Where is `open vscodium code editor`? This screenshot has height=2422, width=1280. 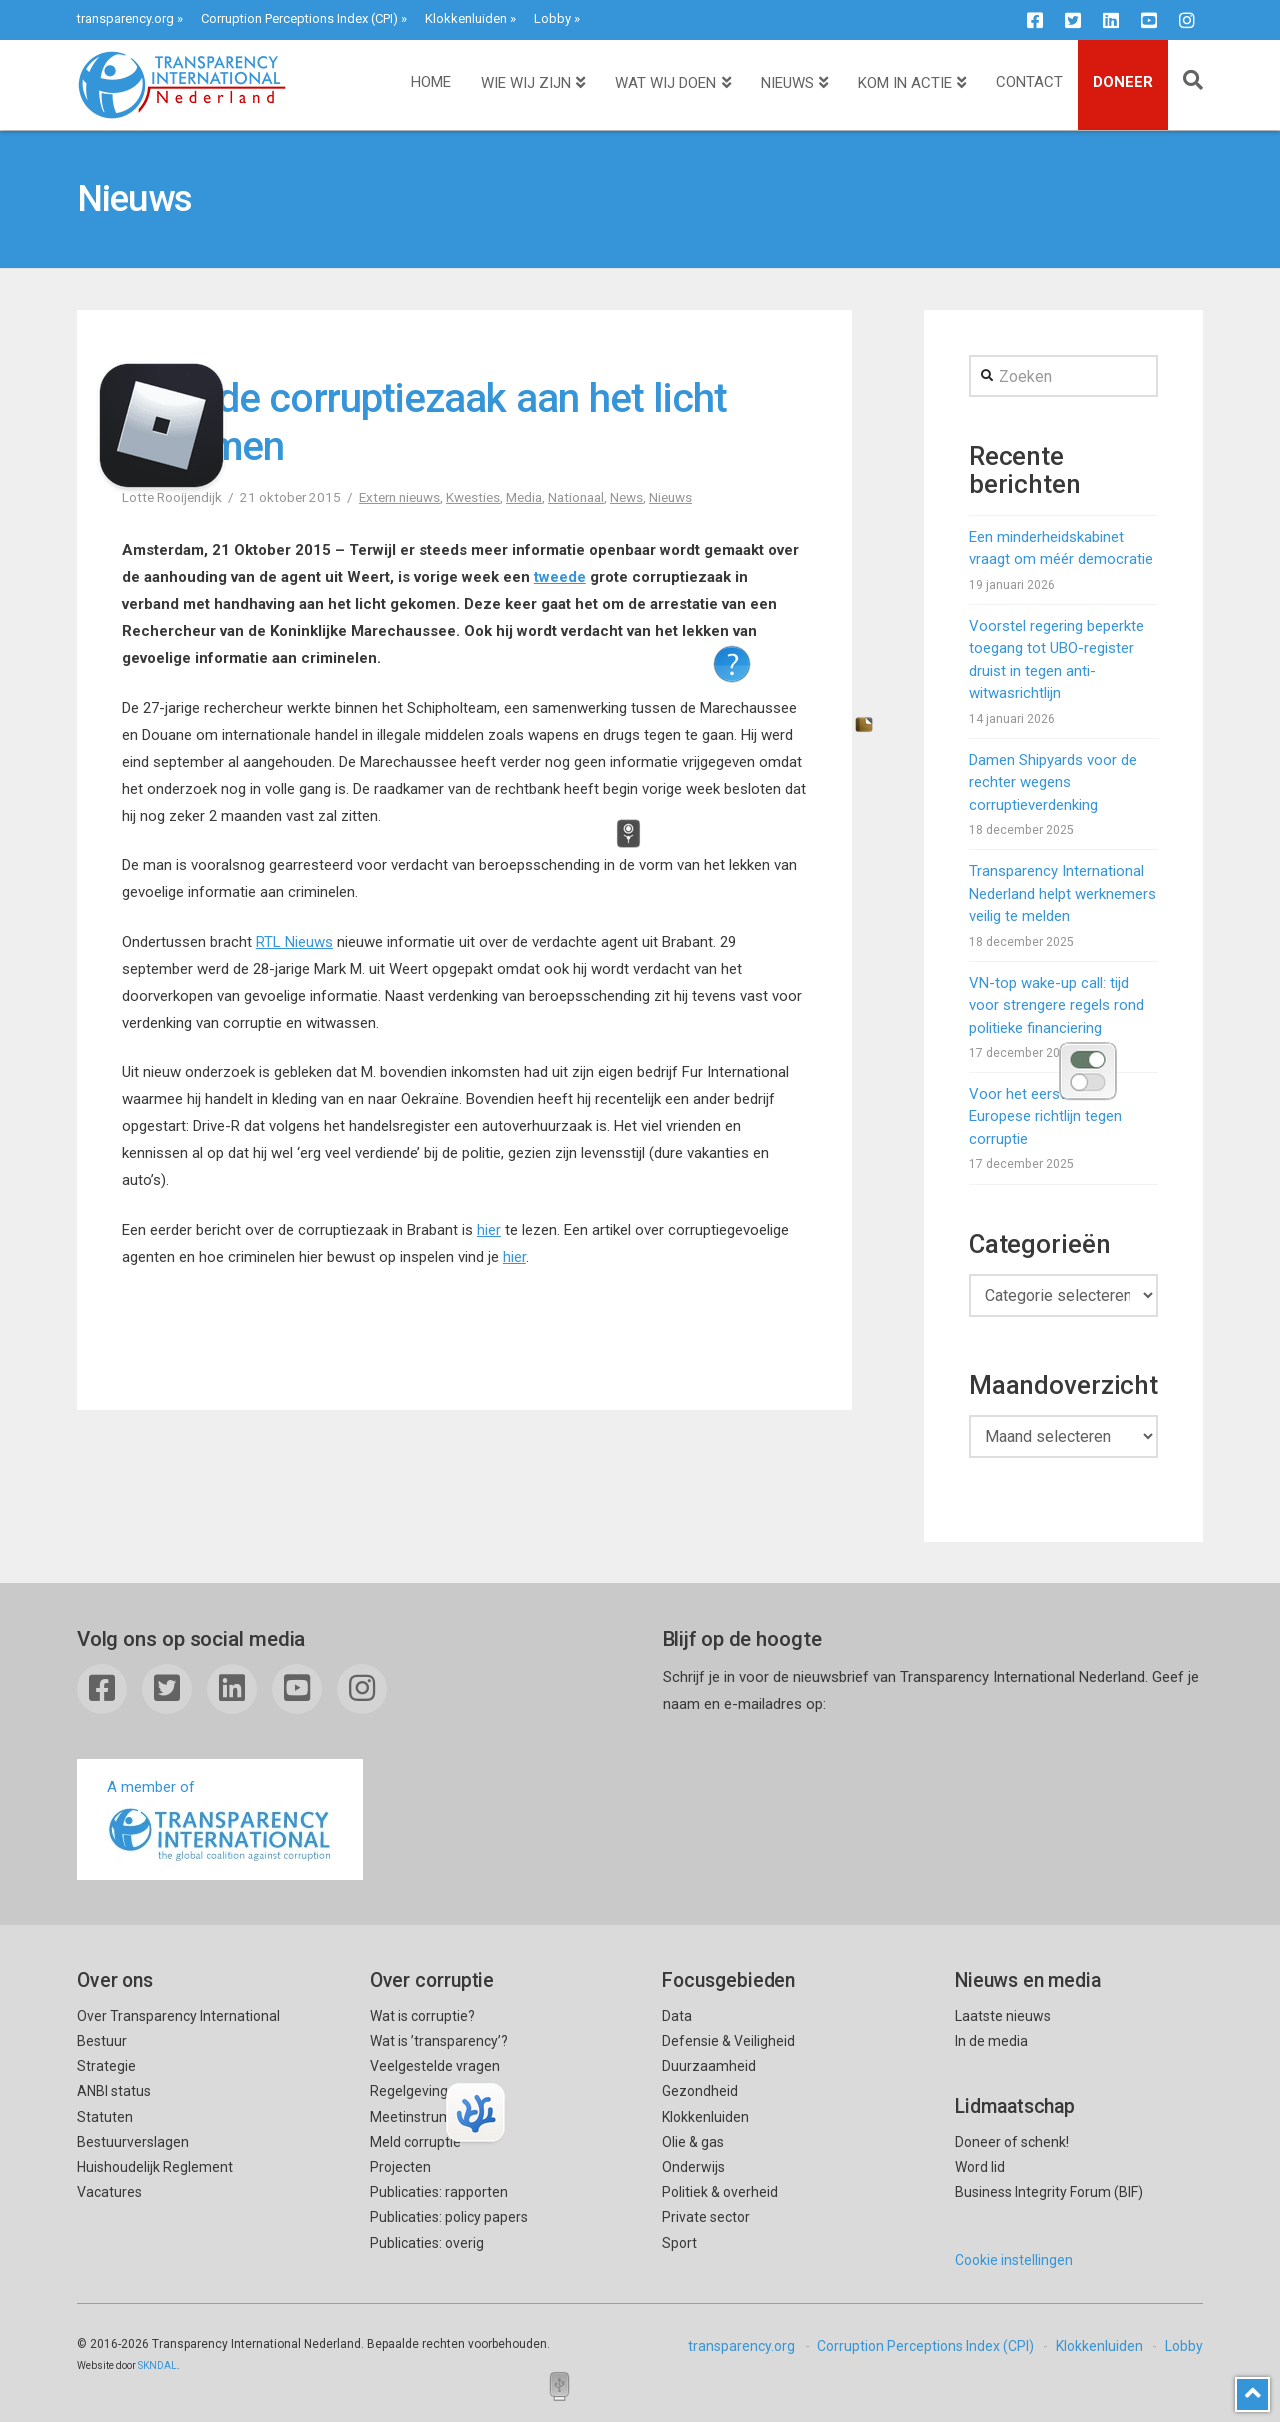
open vscodium code editor is located at coordinates (475, 2112).